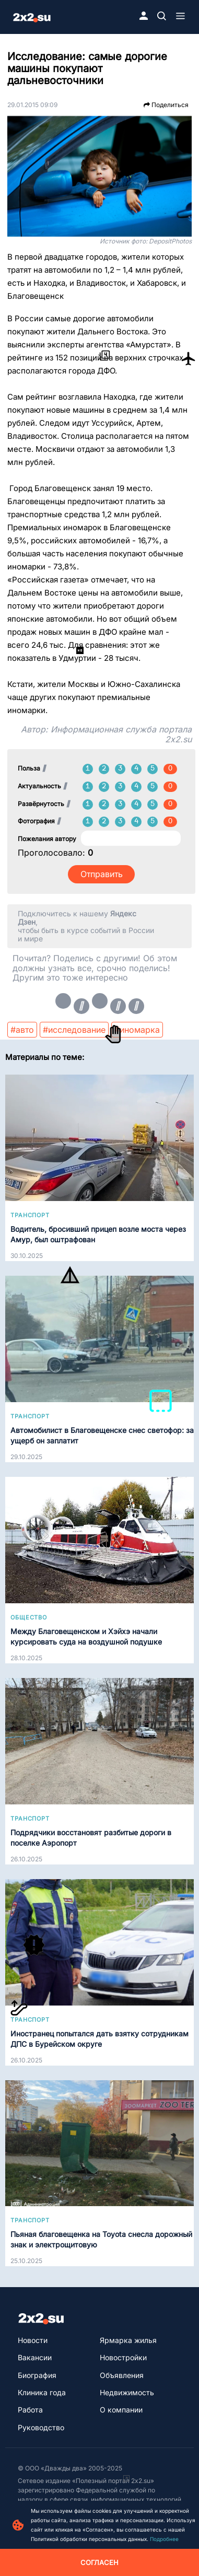 Image resolution: width=199 pixels, height=2576 pixels. What do you see at coordinates (104, 355) in the screenshot?
I see `indicates 4 stacked layers or images` at bounding box center [104, 355].